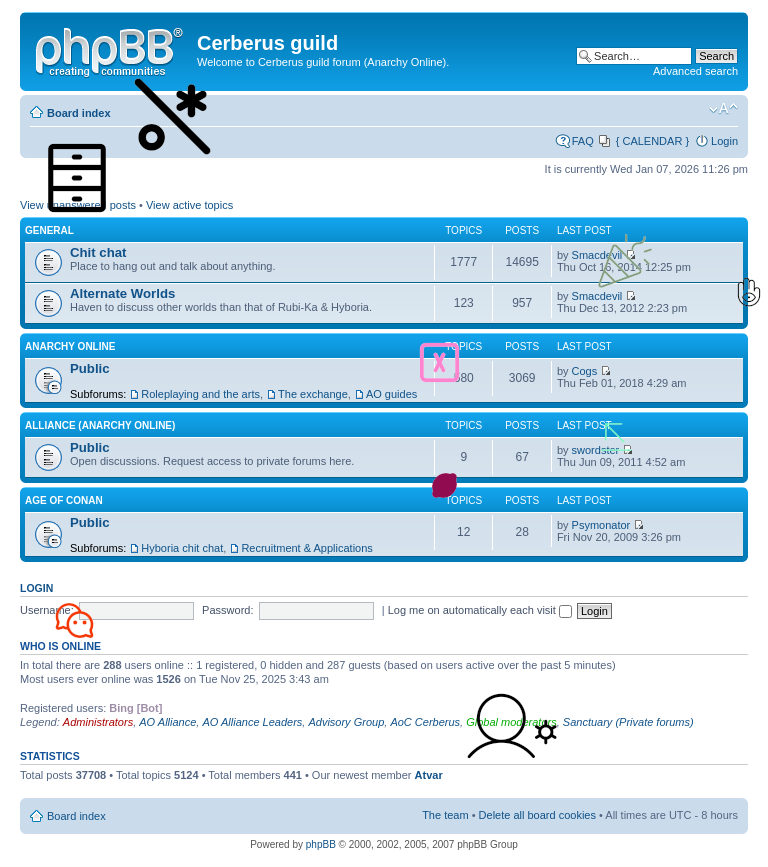 The image size is (768, 867). I want to click on open WeChat messaging app, so click(74, 620).